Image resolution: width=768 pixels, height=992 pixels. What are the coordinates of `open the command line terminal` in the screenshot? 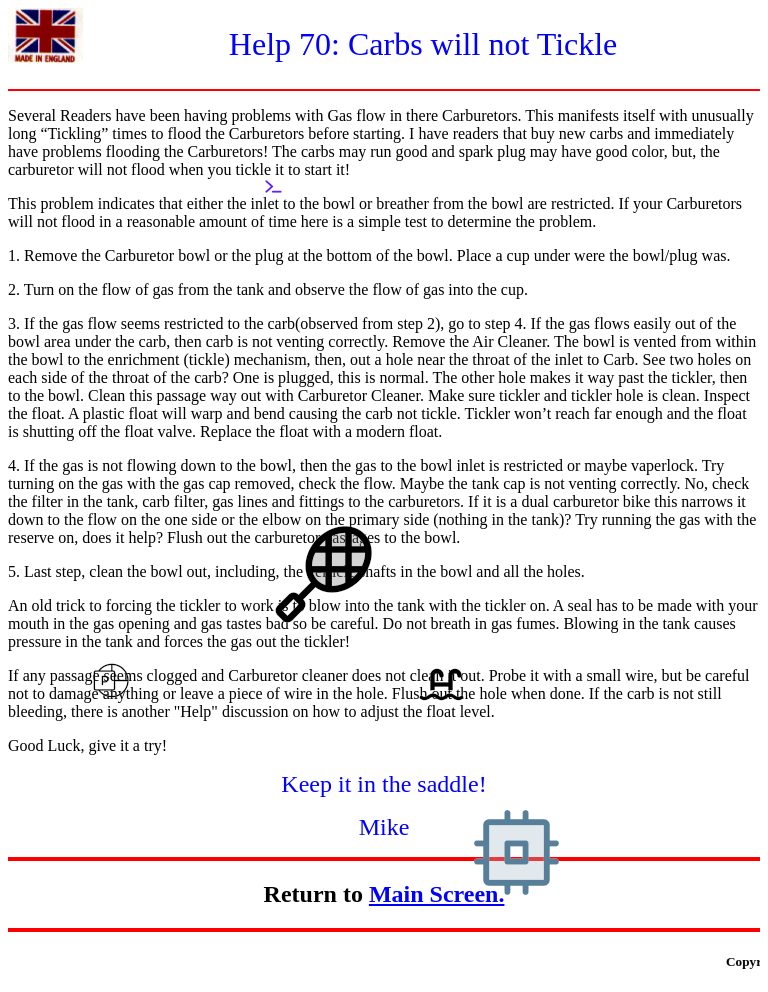 It's located at (273, 186).